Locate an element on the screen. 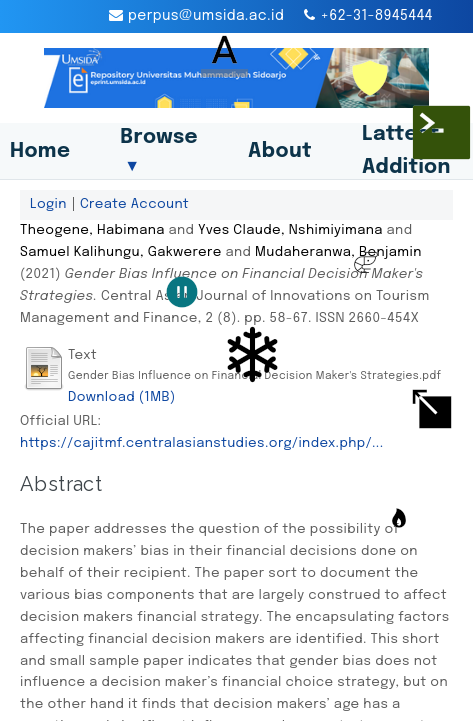  access security settings is located at coordinates (370, 78).